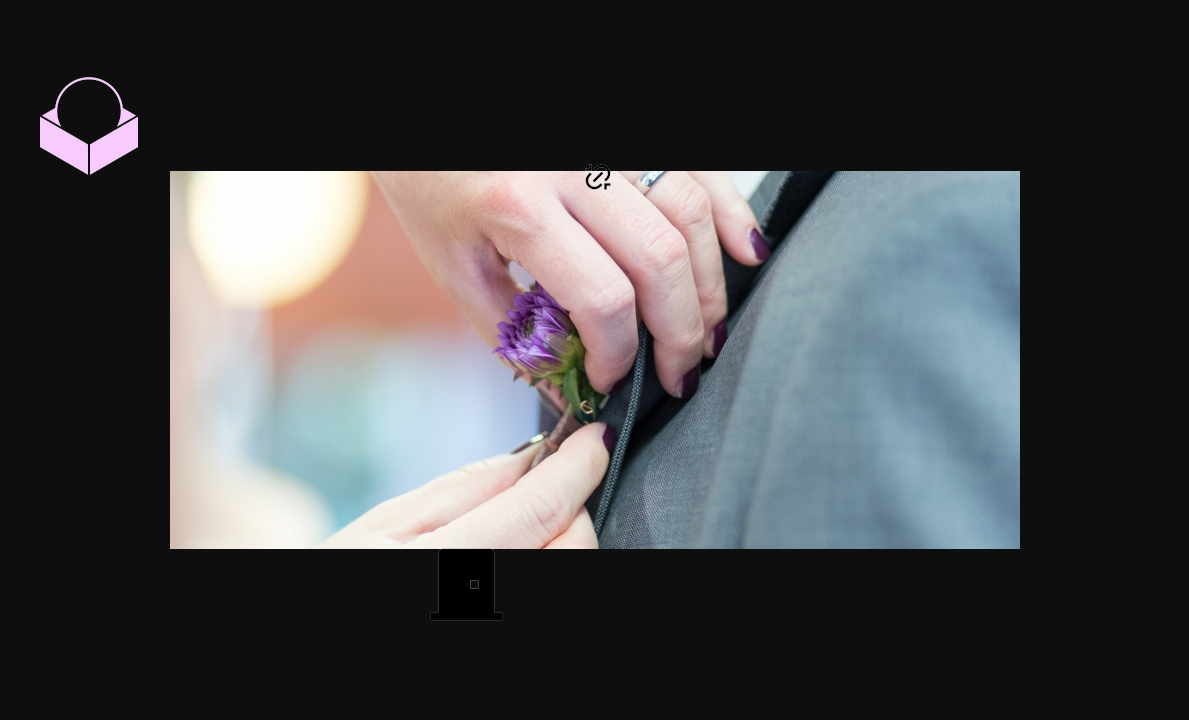  Describe the element at coordinates (466, 584) in the screenshot. I see `indicates a private or restricted area` at that location.